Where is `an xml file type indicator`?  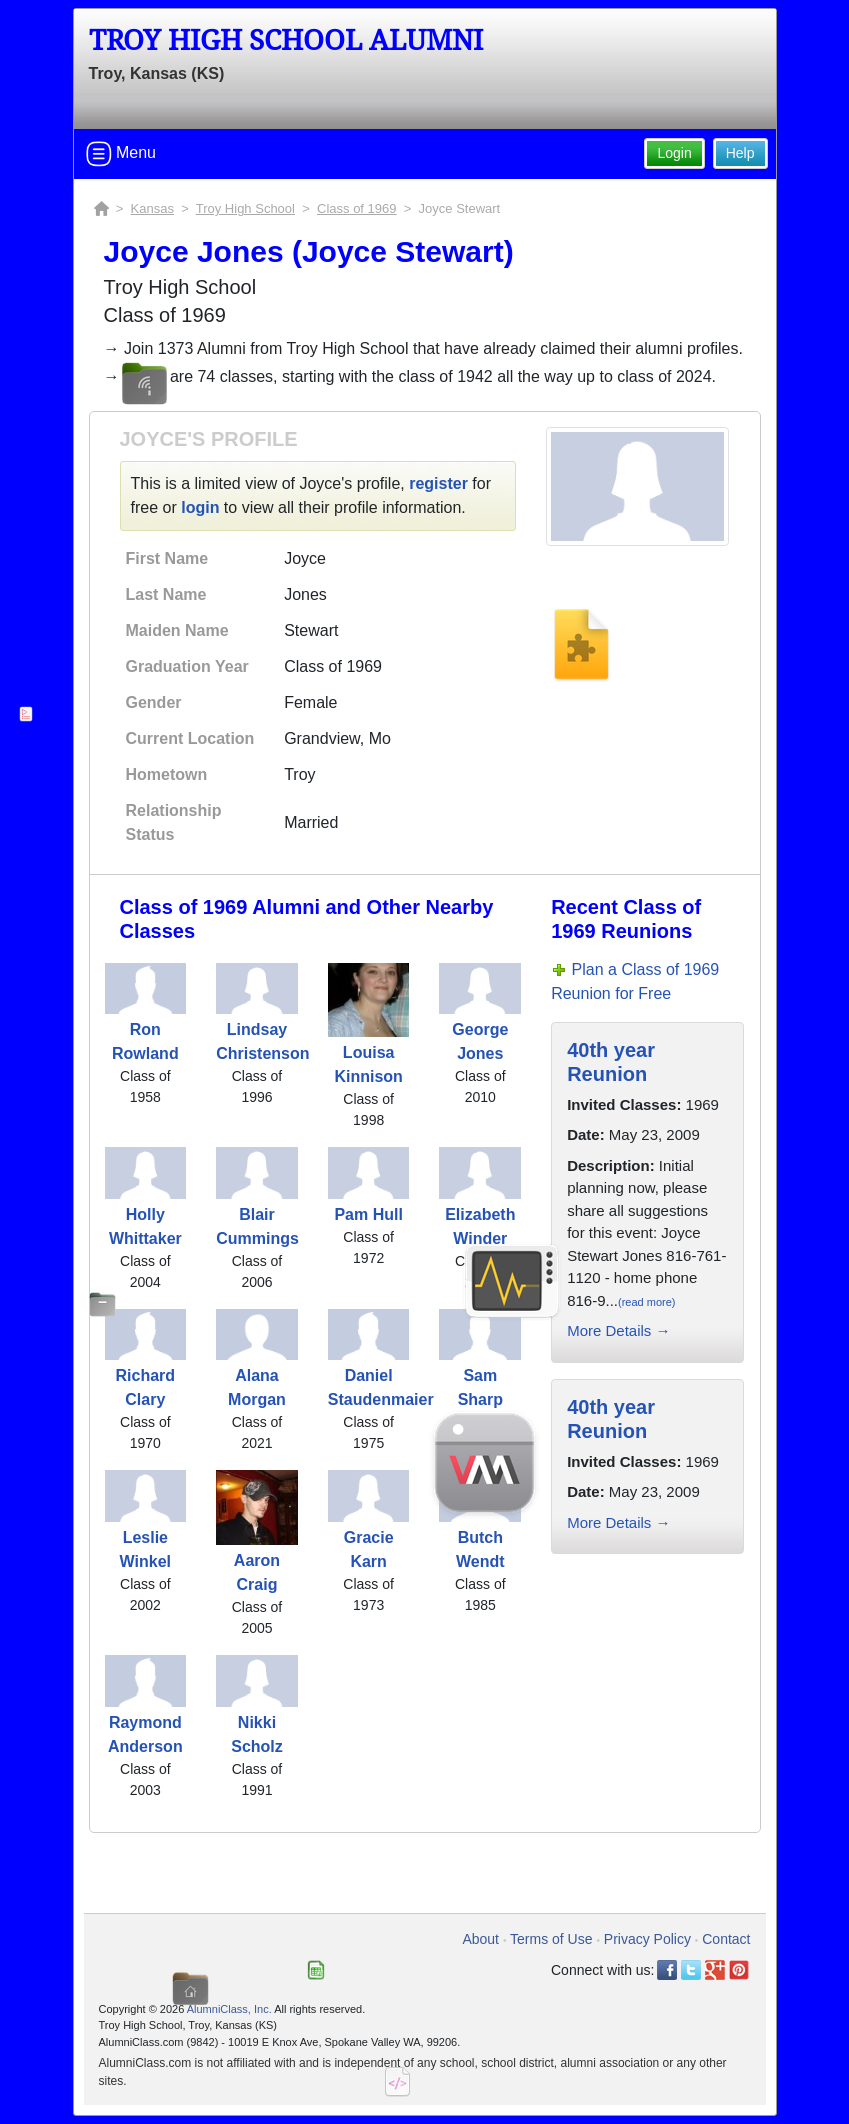 an xml file type indicator is located at coordinates (397, 2081).